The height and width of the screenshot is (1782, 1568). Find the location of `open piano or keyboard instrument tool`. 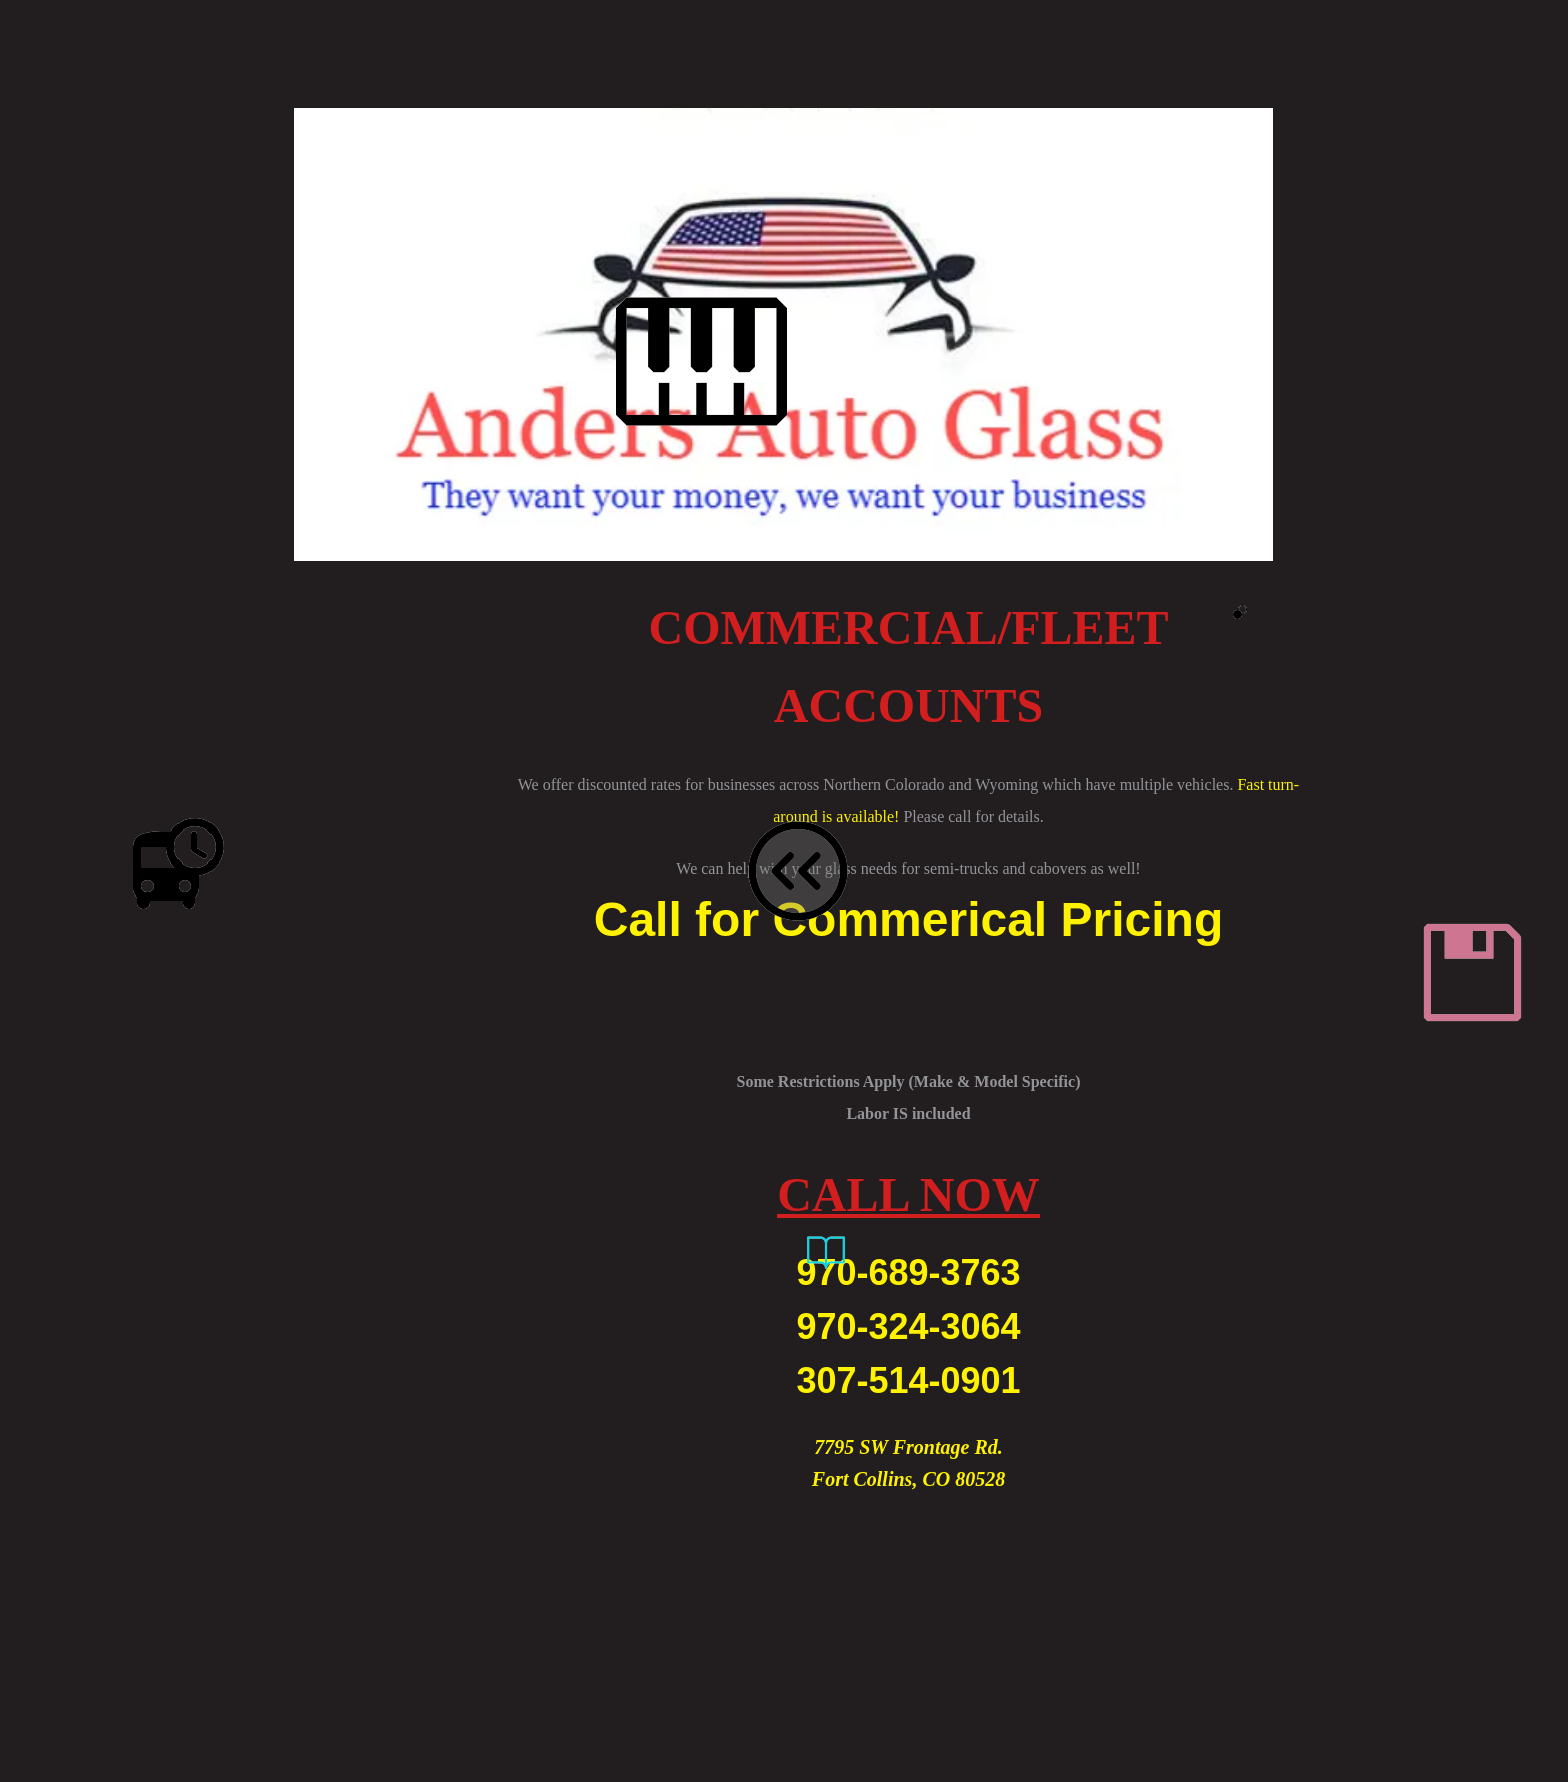

open piano or keyboard instrument tool is located at coordinates (701, 361).